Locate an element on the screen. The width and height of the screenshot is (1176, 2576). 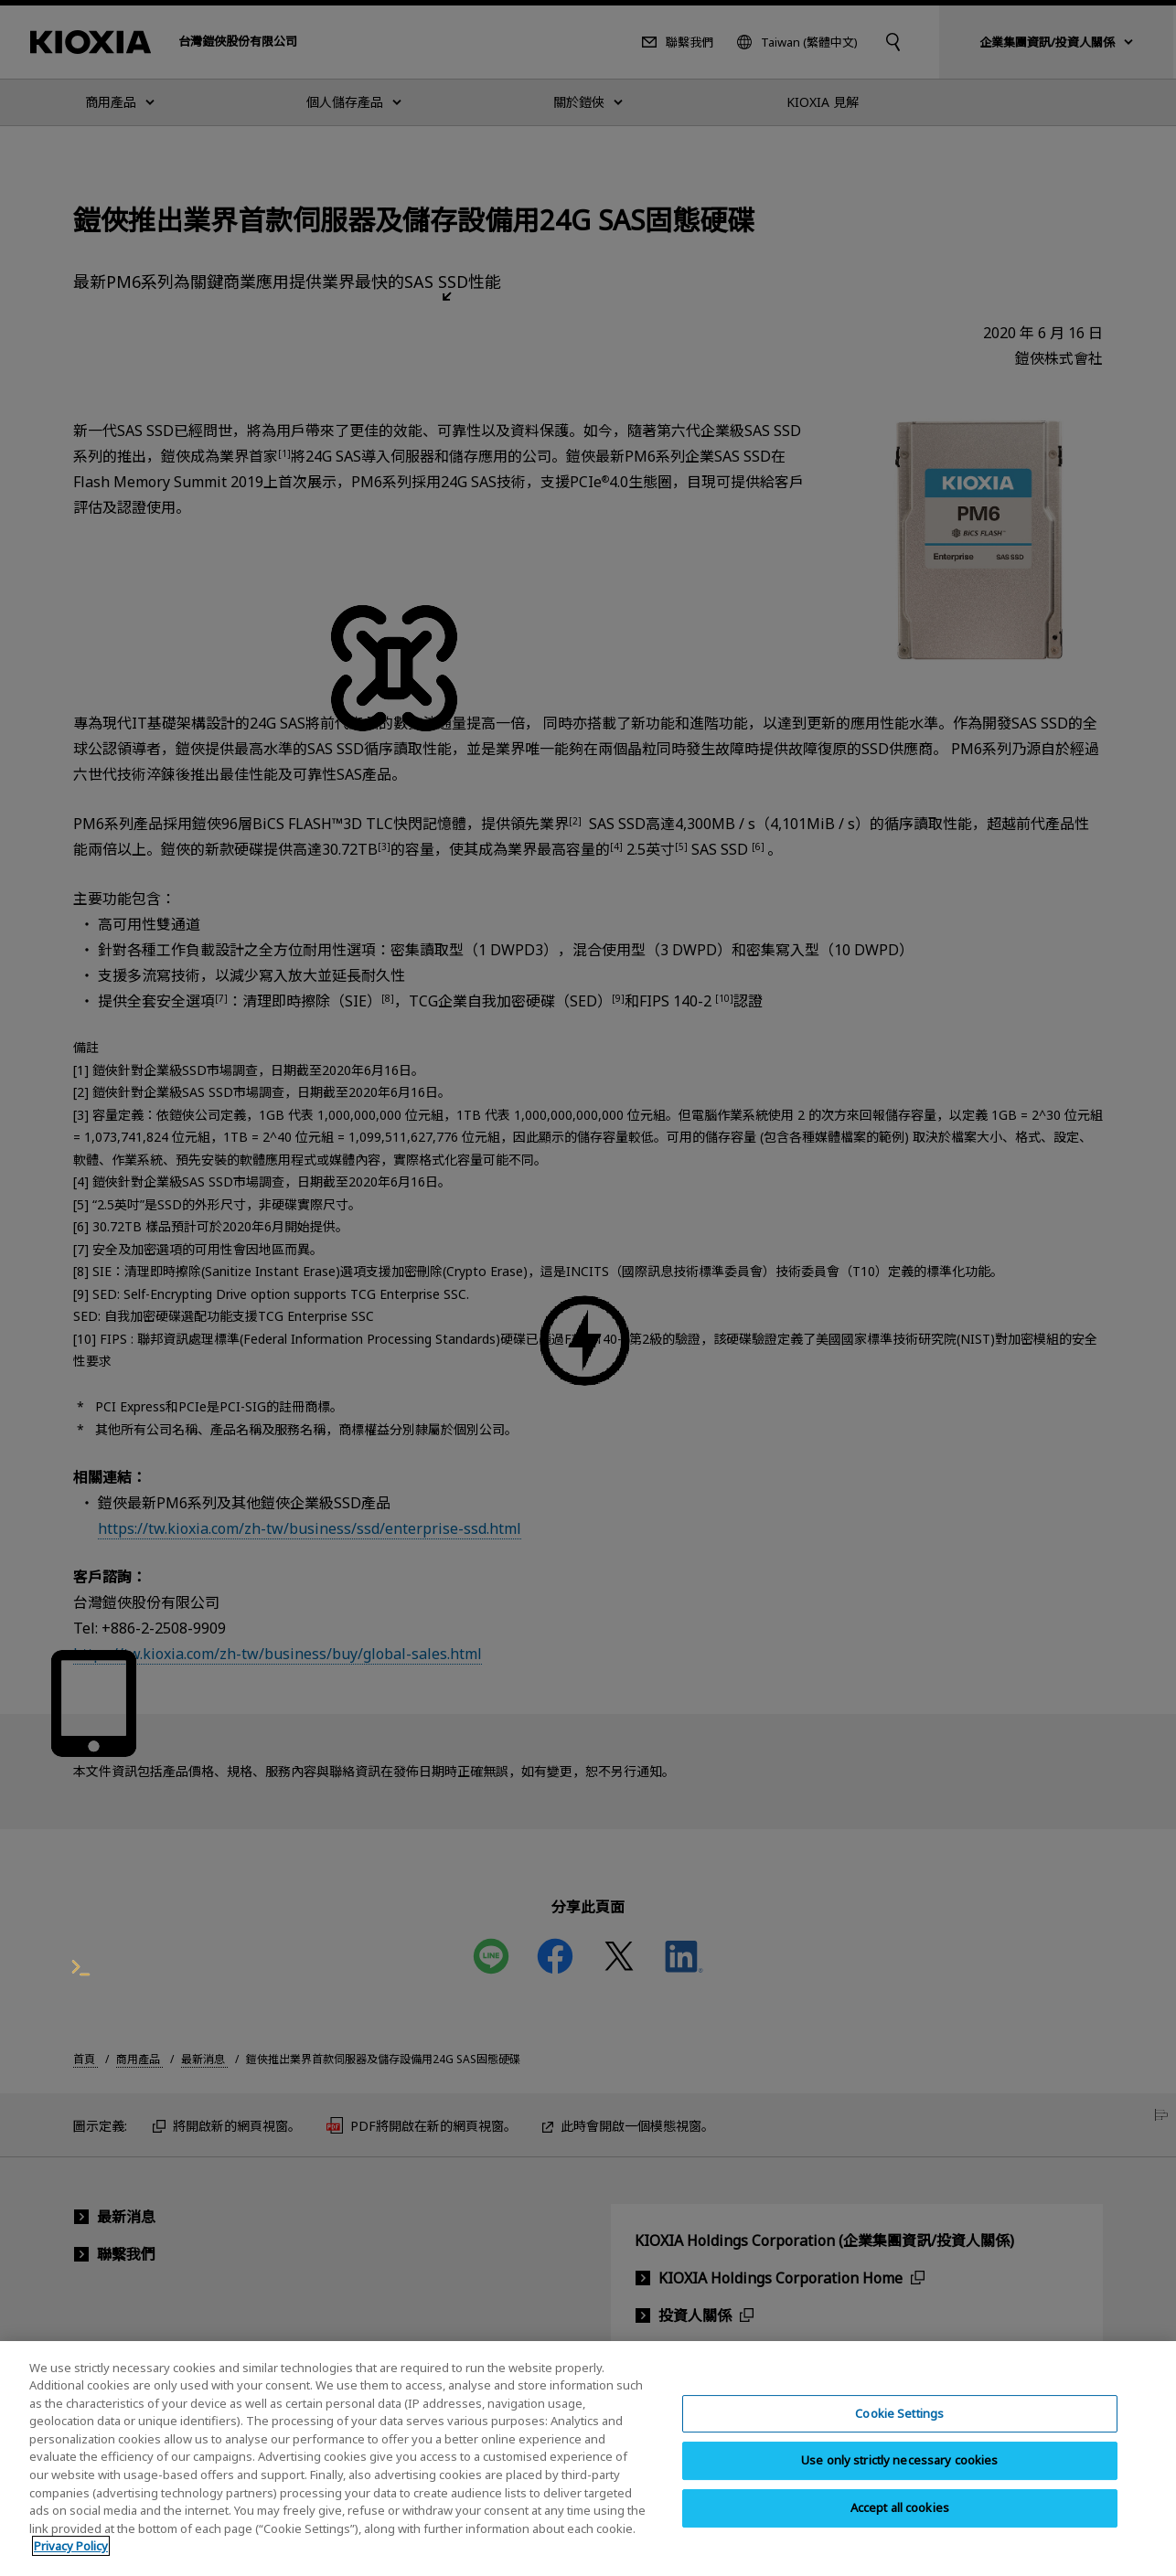
switch to tablet view is located at coordinates (93, 1703).